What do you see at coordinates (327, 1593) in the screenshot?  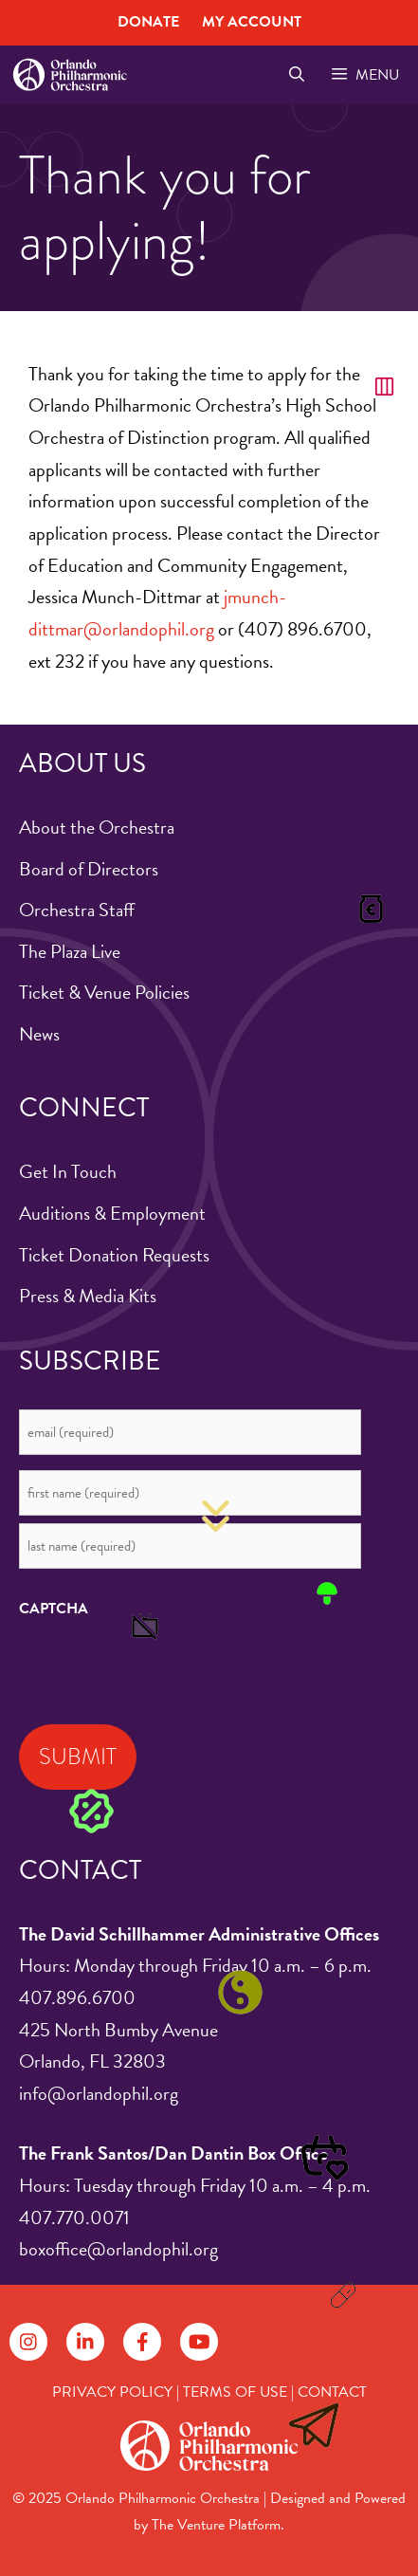 I see `browse or access food/ingredient categories` at bounding box center [327, 1593].